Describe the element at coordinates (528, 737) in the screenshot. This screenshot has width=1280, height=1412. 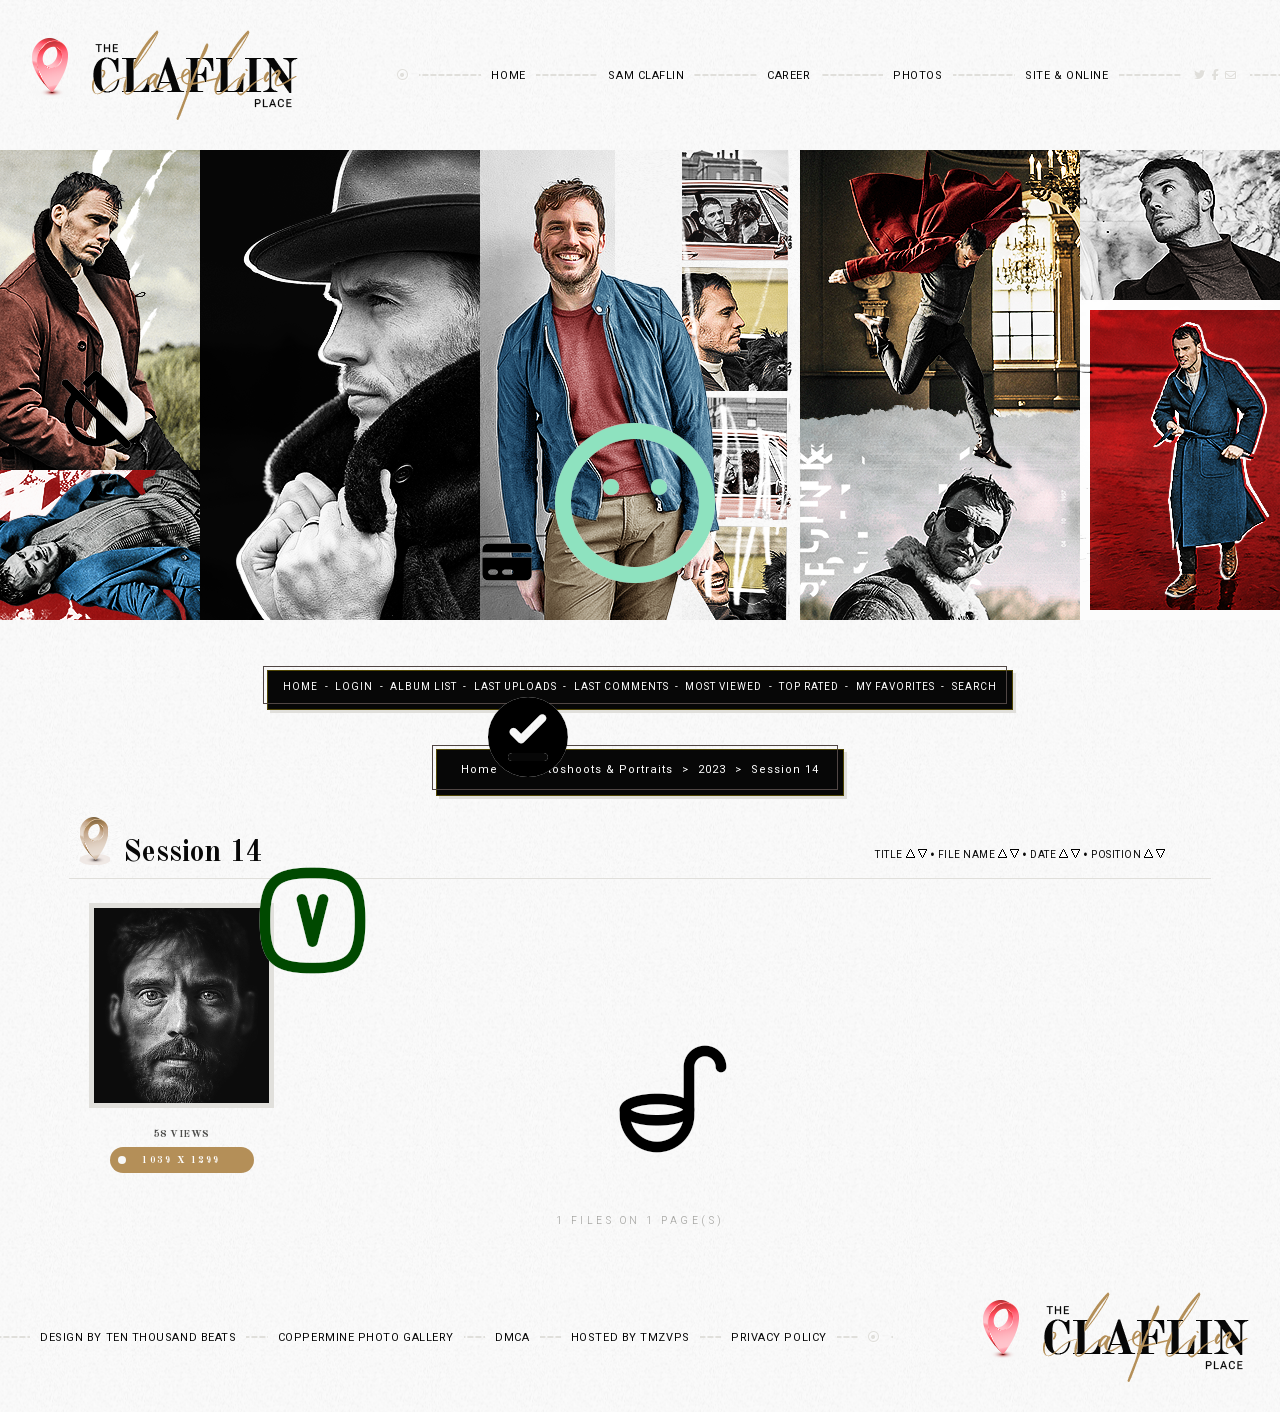
I see `indicates content is available offline` at that location.